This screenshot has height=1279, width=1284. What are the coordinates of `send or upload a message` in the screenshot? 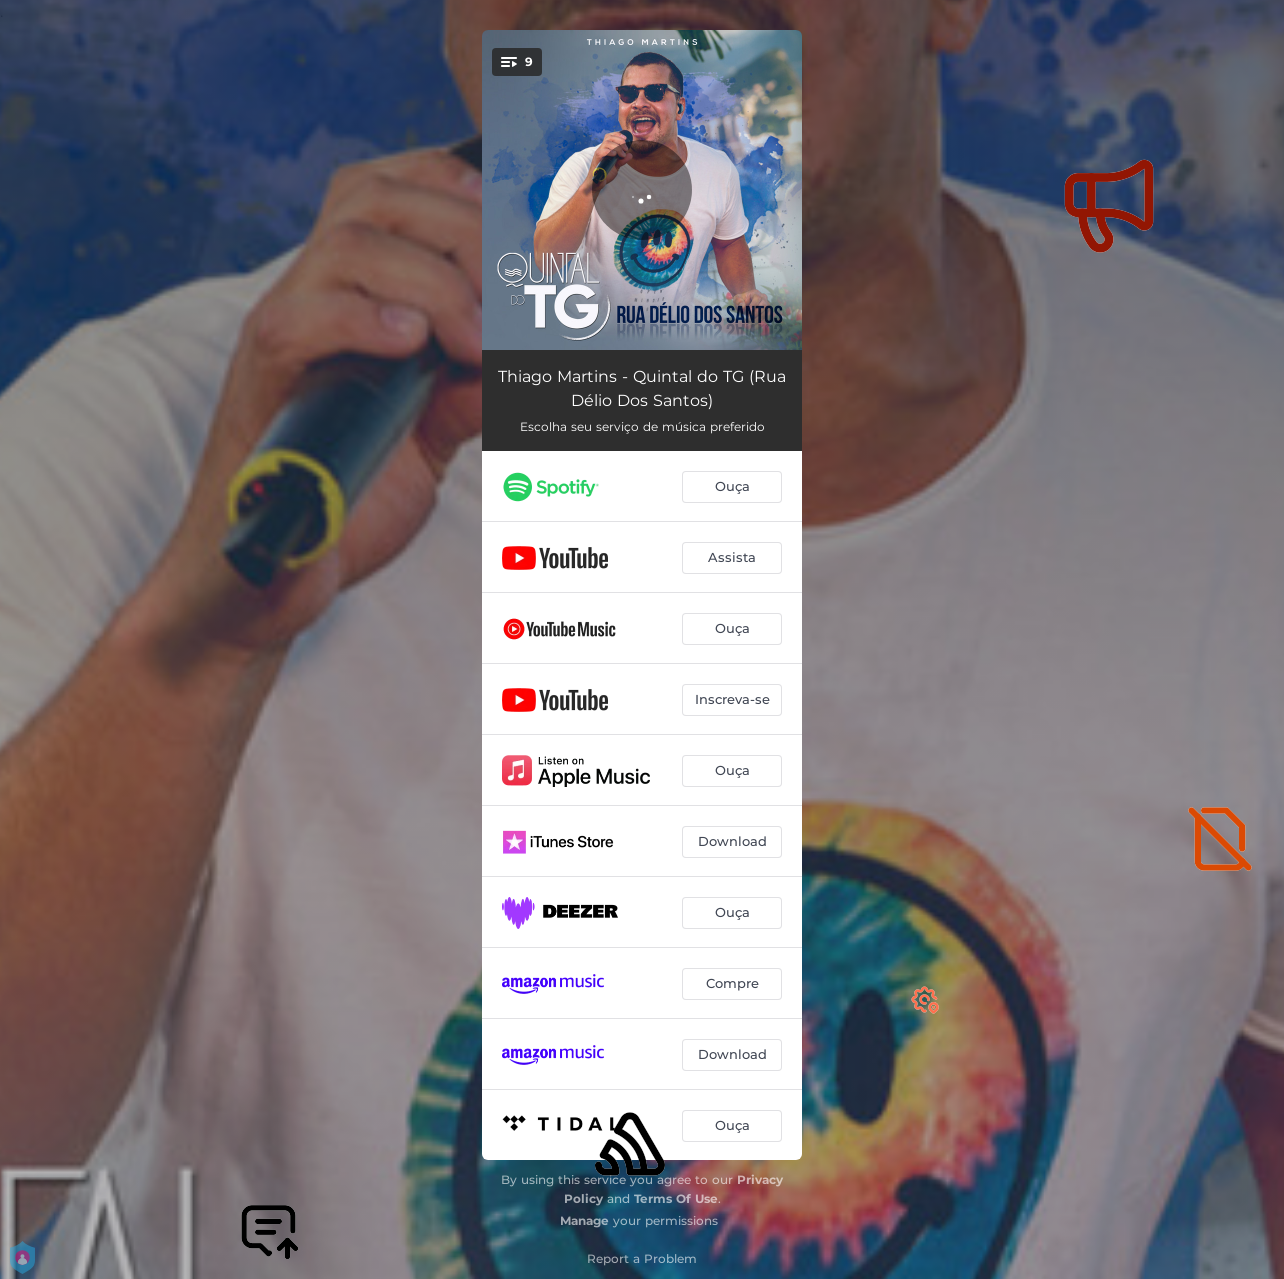 It's located at (268, 1229).